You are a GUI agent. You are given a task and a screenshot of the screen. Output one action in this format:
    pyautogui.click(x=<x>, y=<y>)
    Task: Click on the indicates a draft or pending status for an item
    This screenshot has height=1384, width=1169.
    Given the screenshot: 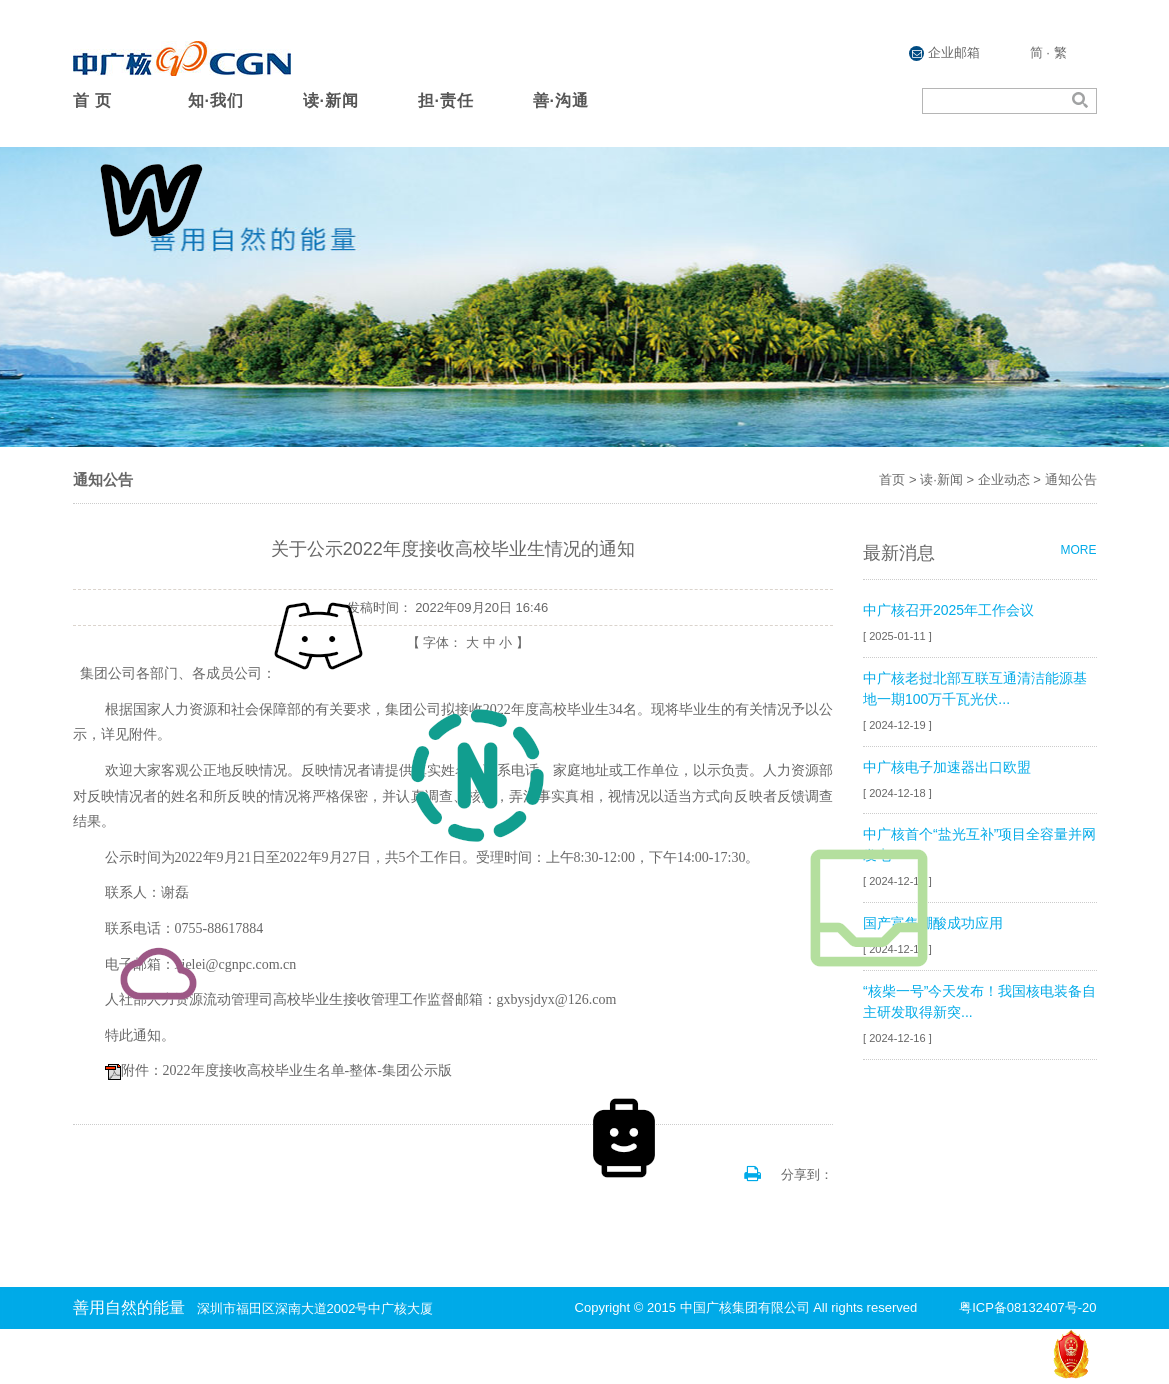 What is the action you would take?
    pyautogui.click(x=477, y=775)
    